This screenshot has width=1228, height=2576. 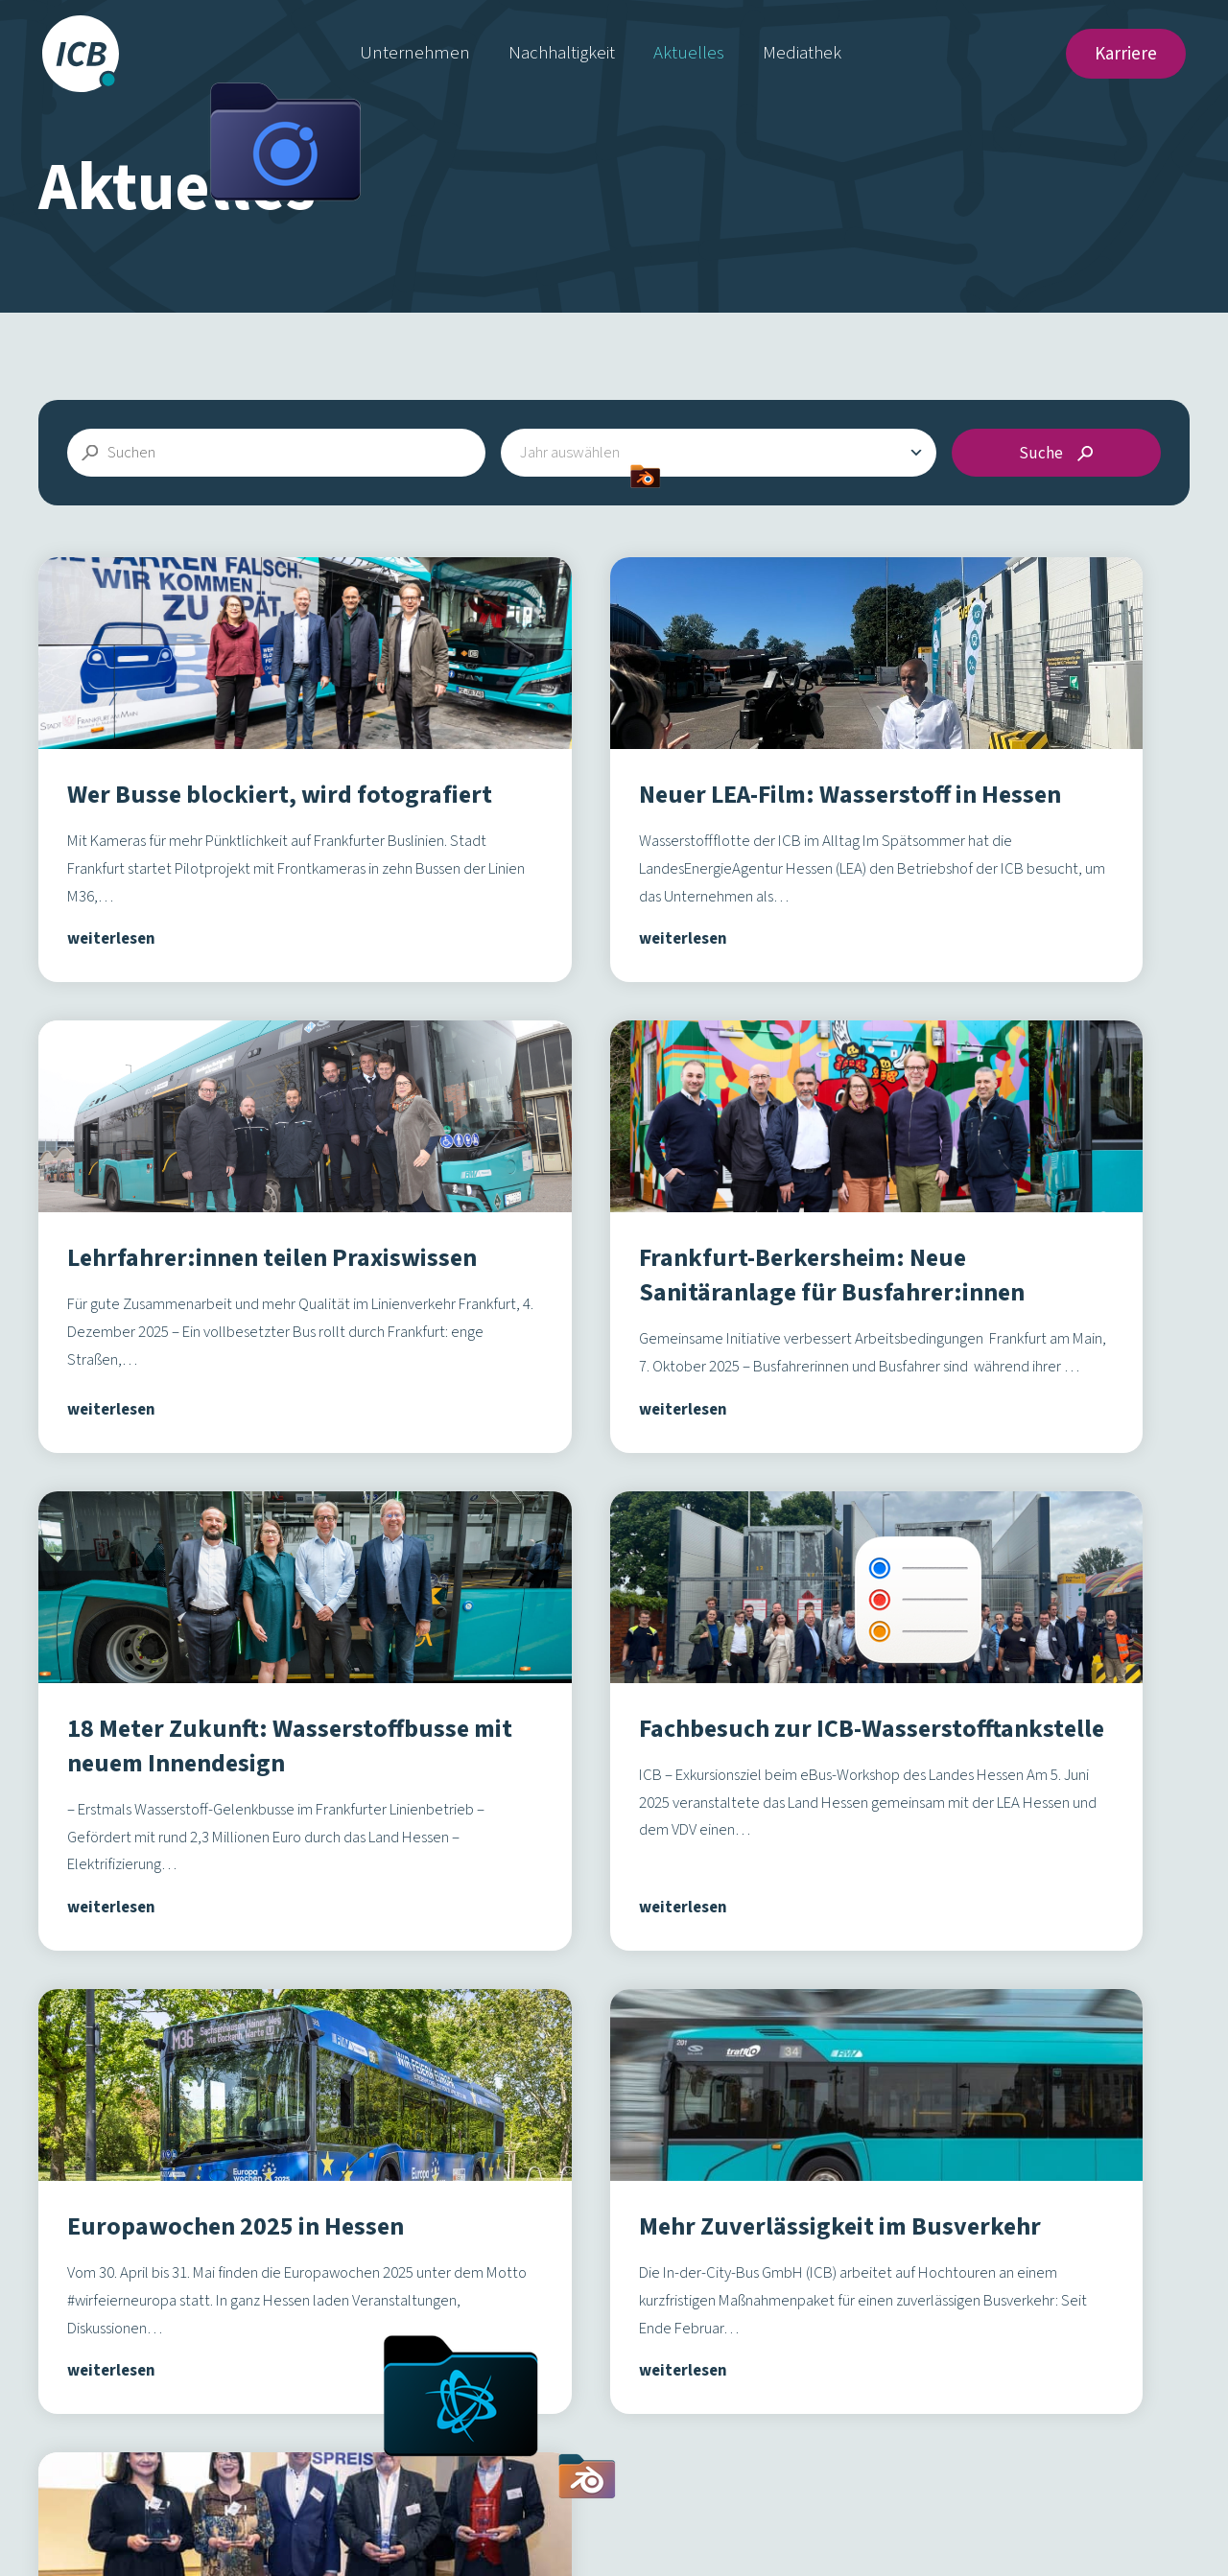 I want to click on open ionic framework project folder, so click(x=285, y=146).